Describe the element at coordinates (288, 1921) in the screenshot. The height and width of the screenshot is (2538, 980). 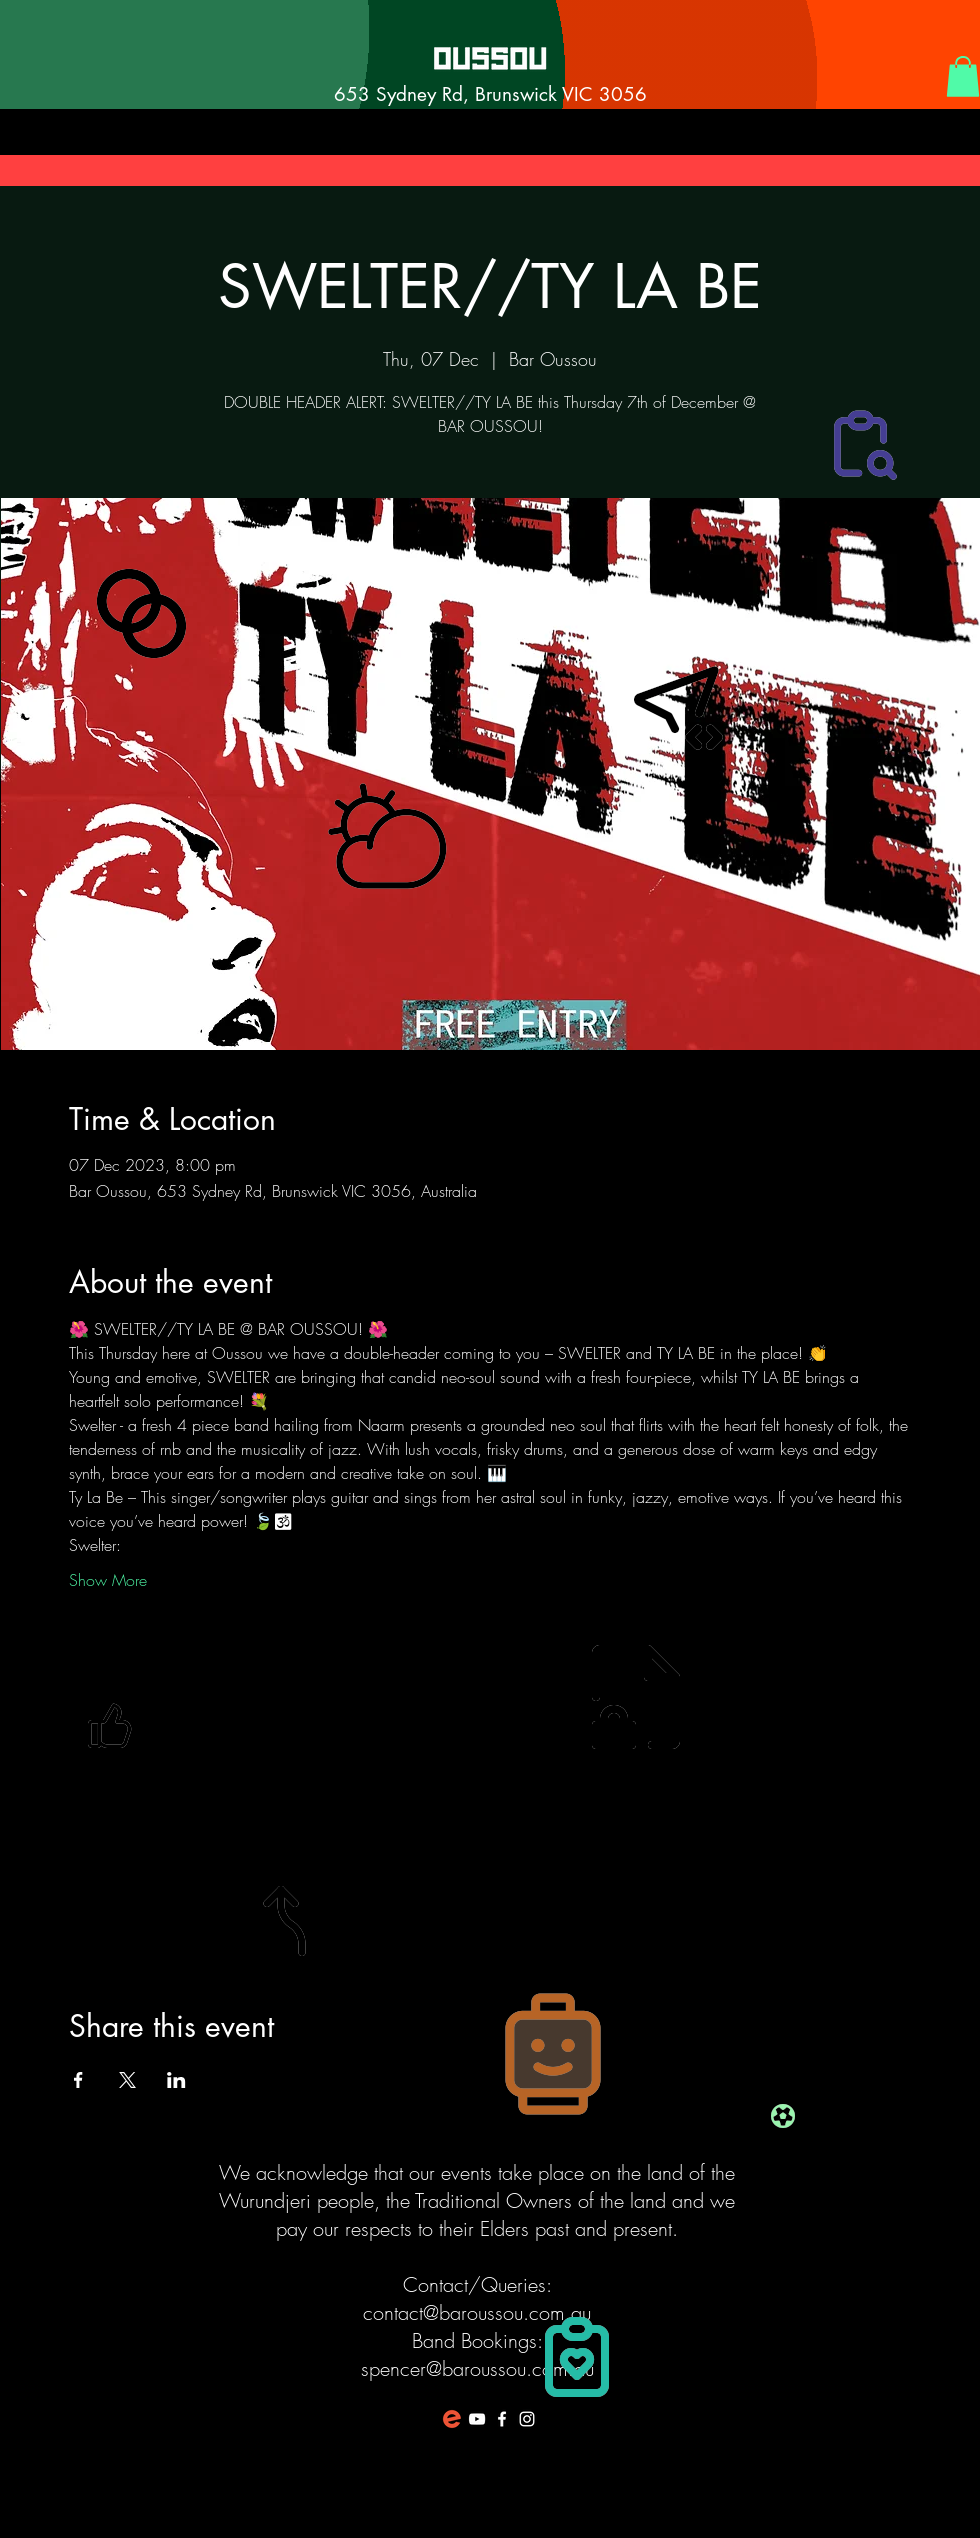
I see `go back to previous screen` at that location.